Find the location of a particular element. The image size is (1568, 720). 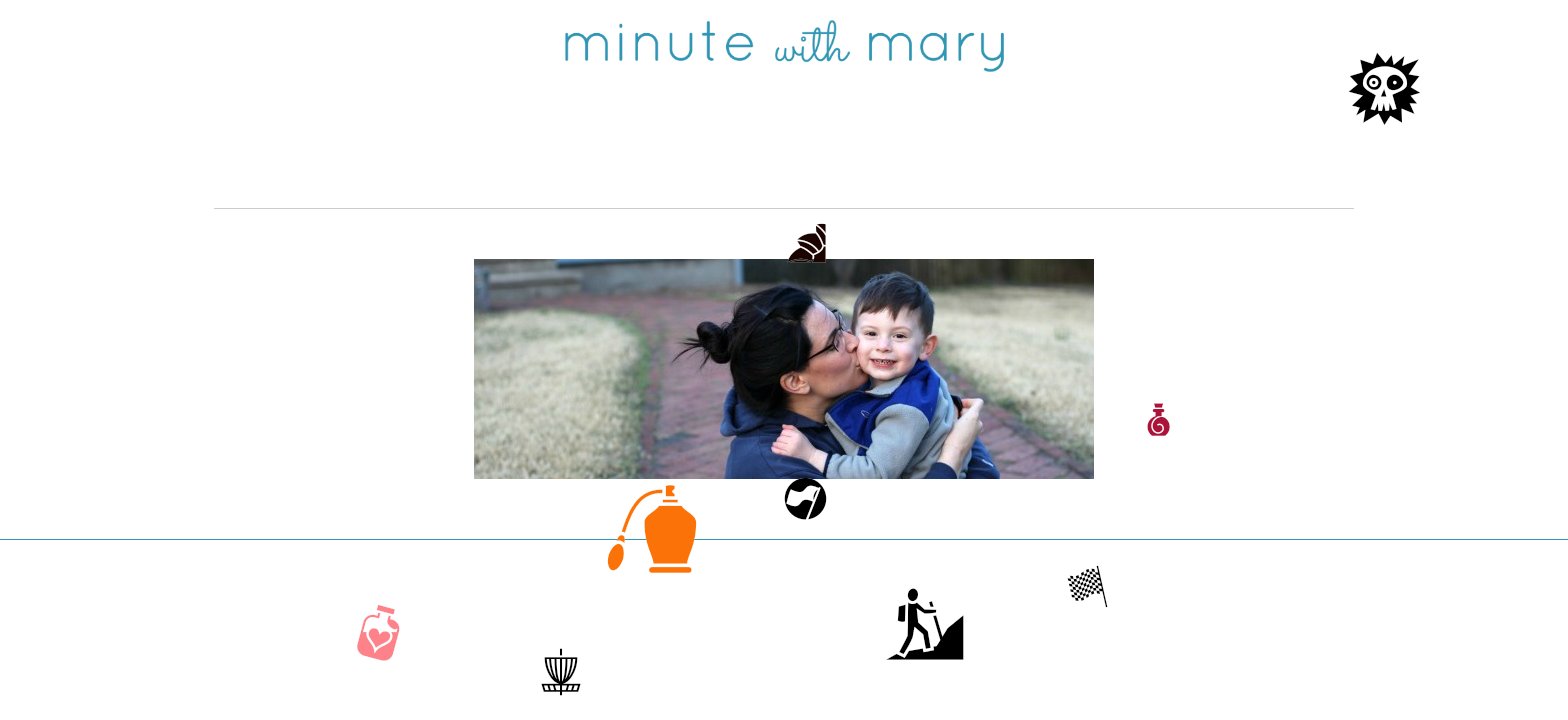

access potion or elixir inventory is located at coordinates (1158, 419).